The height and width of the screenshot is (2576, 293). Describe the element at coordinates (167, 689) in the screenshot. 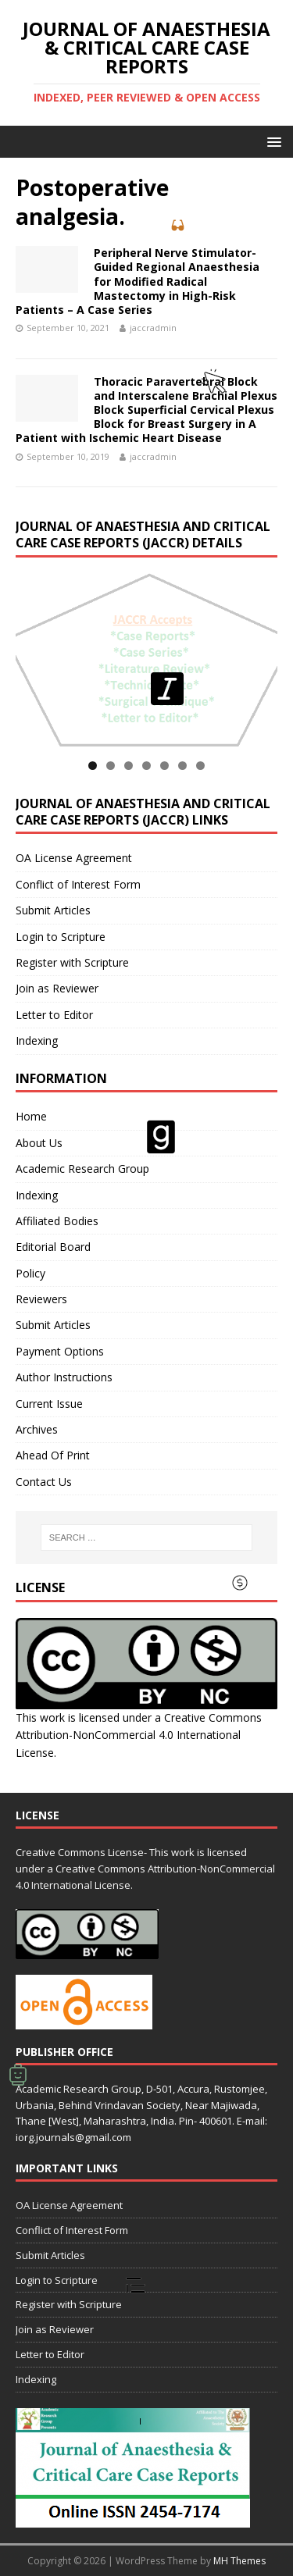

I see `apply italic formatting to selected text` at that location.